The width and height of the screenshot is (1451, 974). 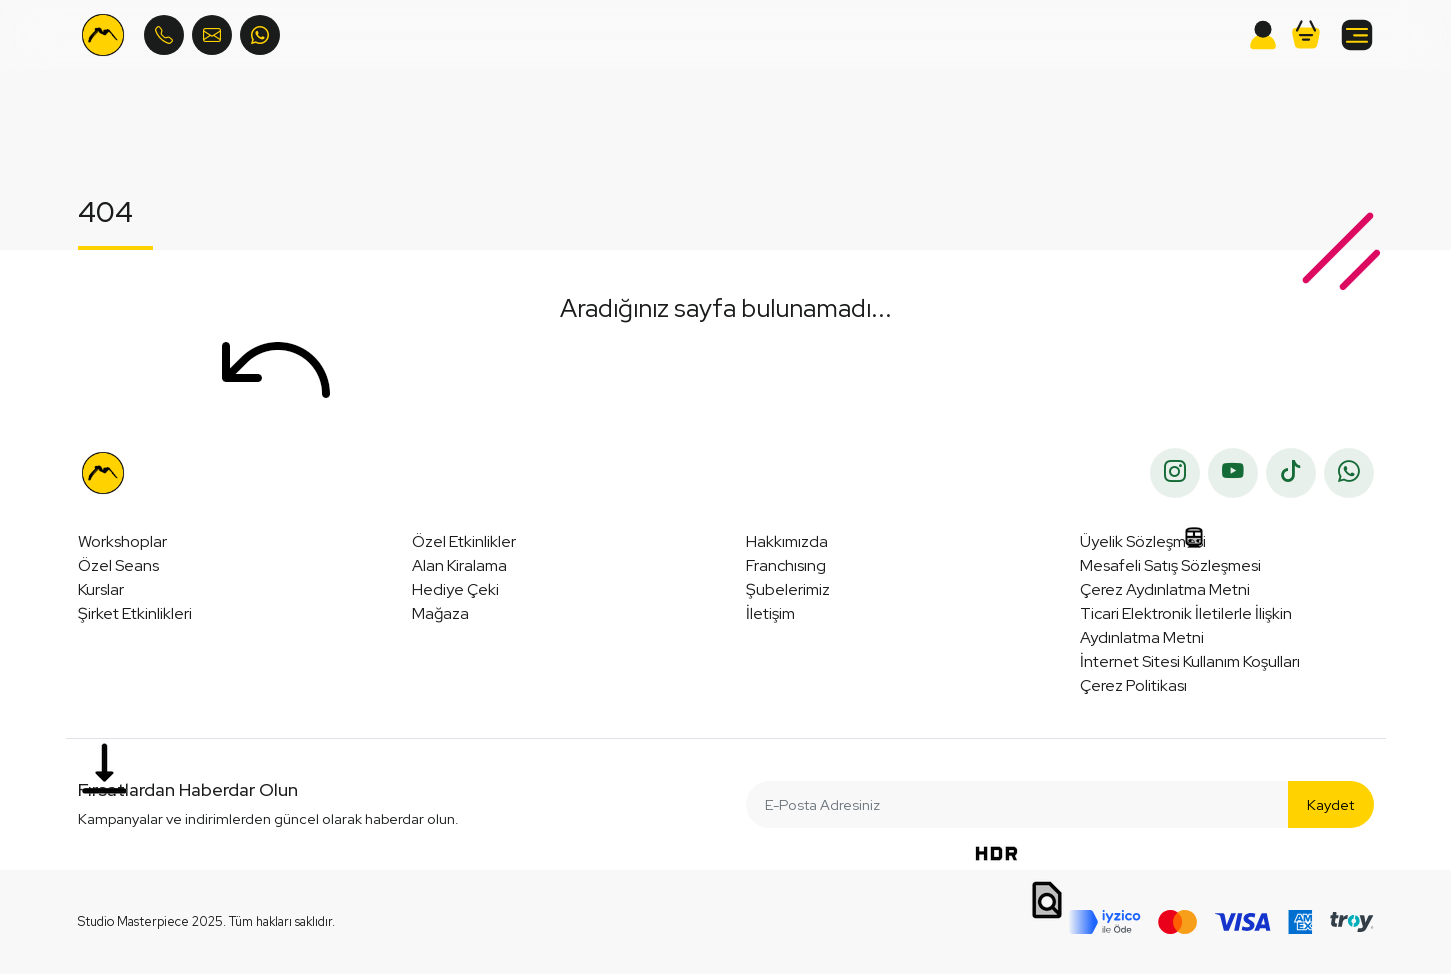 What do you see at coordinates (104, 768) in the screenshot?
I see `align content to the bottom edge` at bounding box center [104, 768].